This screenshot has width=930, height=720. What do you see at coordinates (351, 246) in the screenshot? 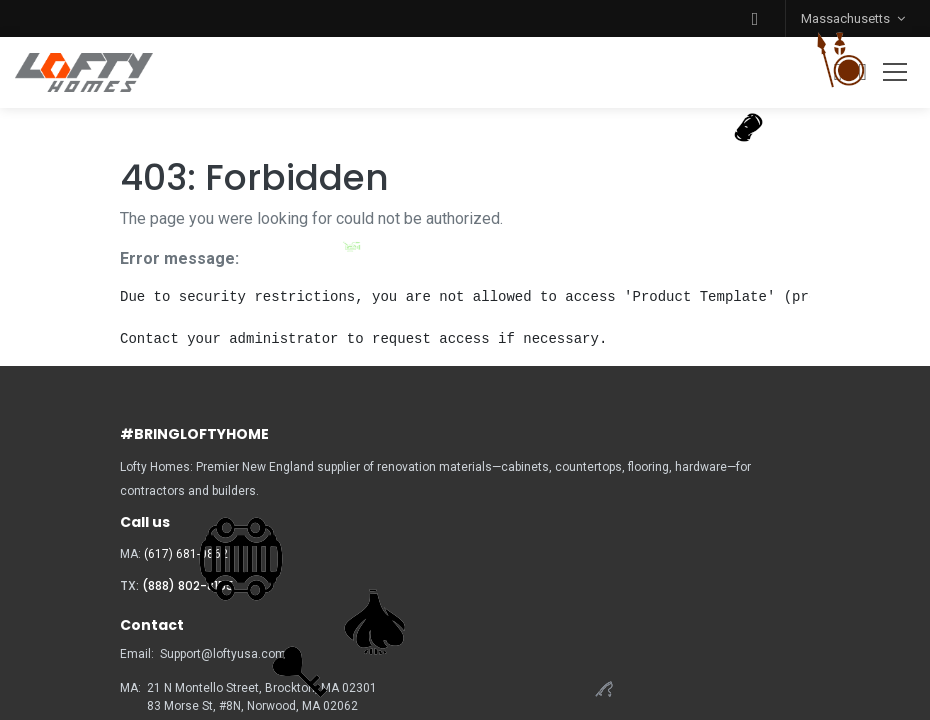
I see `start recording video` at bounding box center [351, 246].